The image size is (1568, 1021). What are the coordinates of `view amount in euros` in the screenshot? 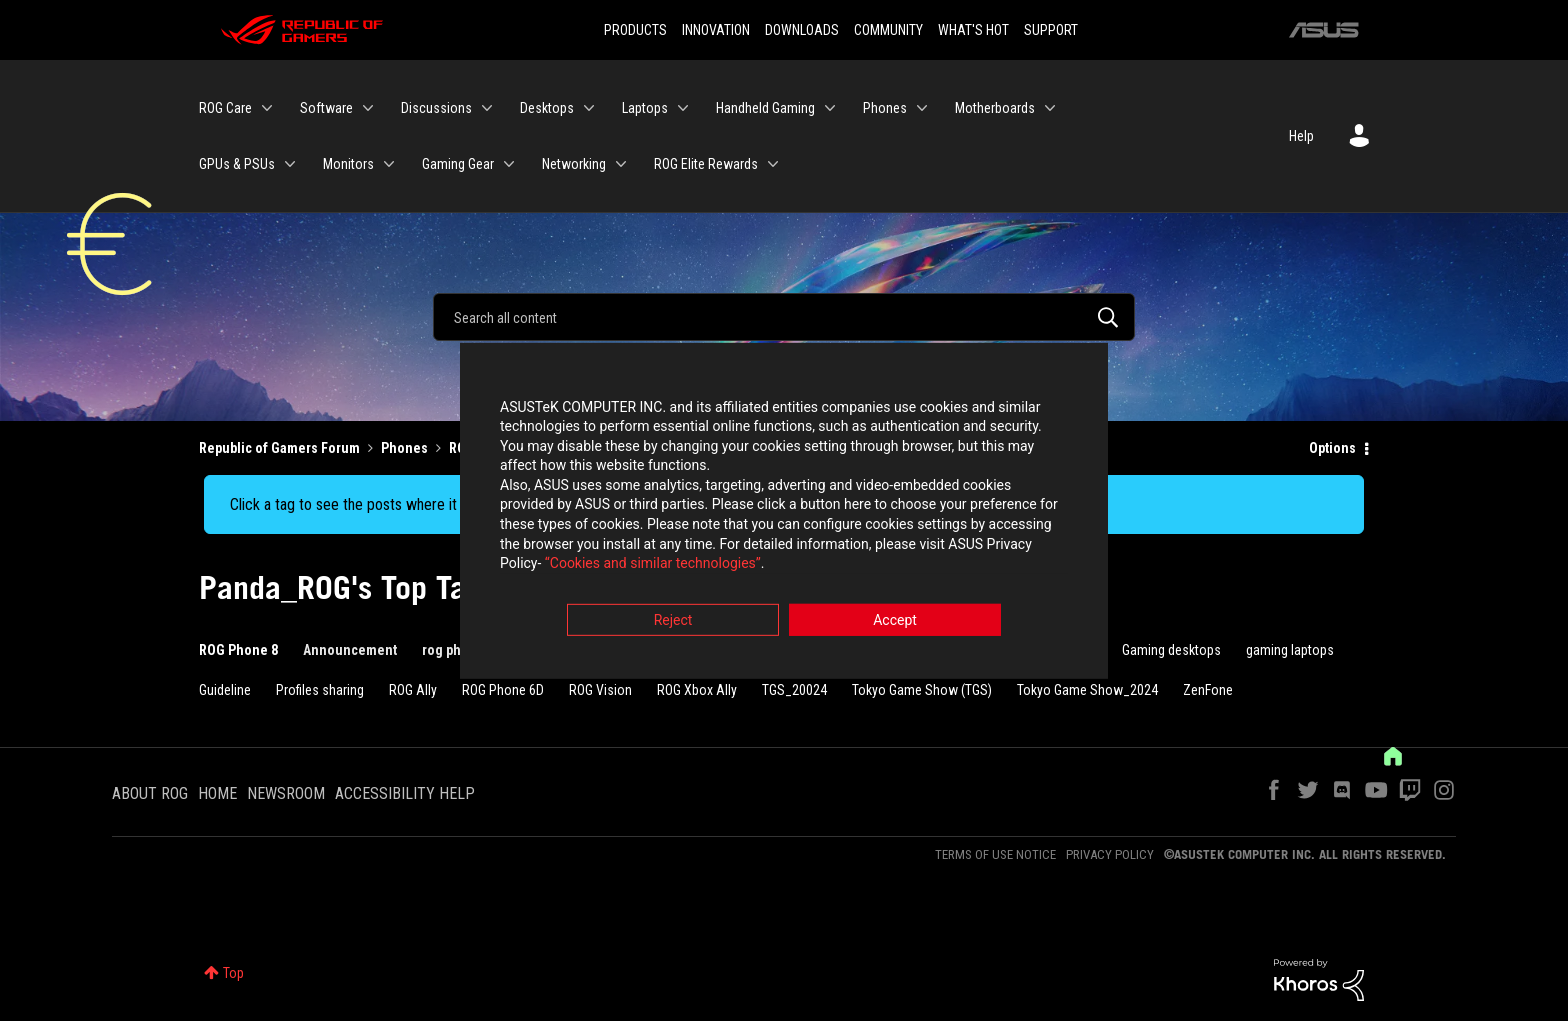 It's located at (118, 244).